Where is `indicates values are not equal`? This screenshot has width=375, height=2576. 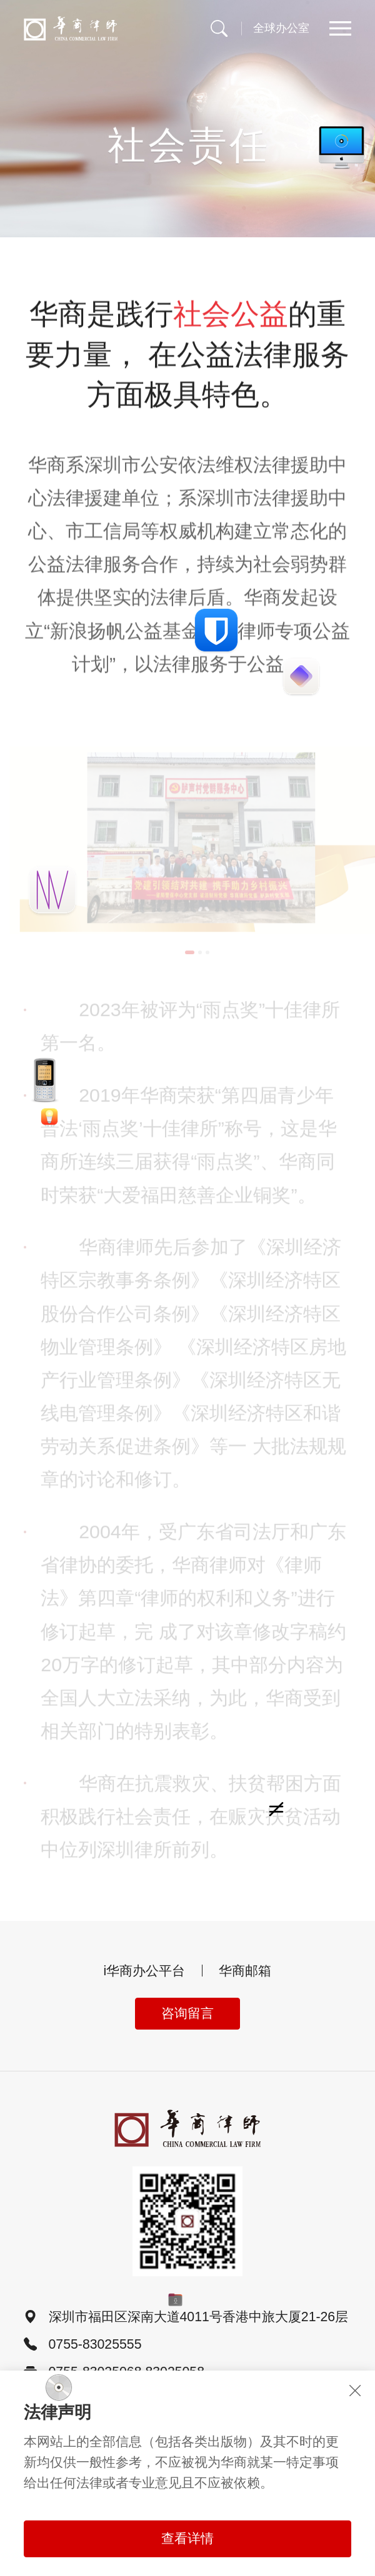
indicates values are not equal is located at coordinates (276, 1809).